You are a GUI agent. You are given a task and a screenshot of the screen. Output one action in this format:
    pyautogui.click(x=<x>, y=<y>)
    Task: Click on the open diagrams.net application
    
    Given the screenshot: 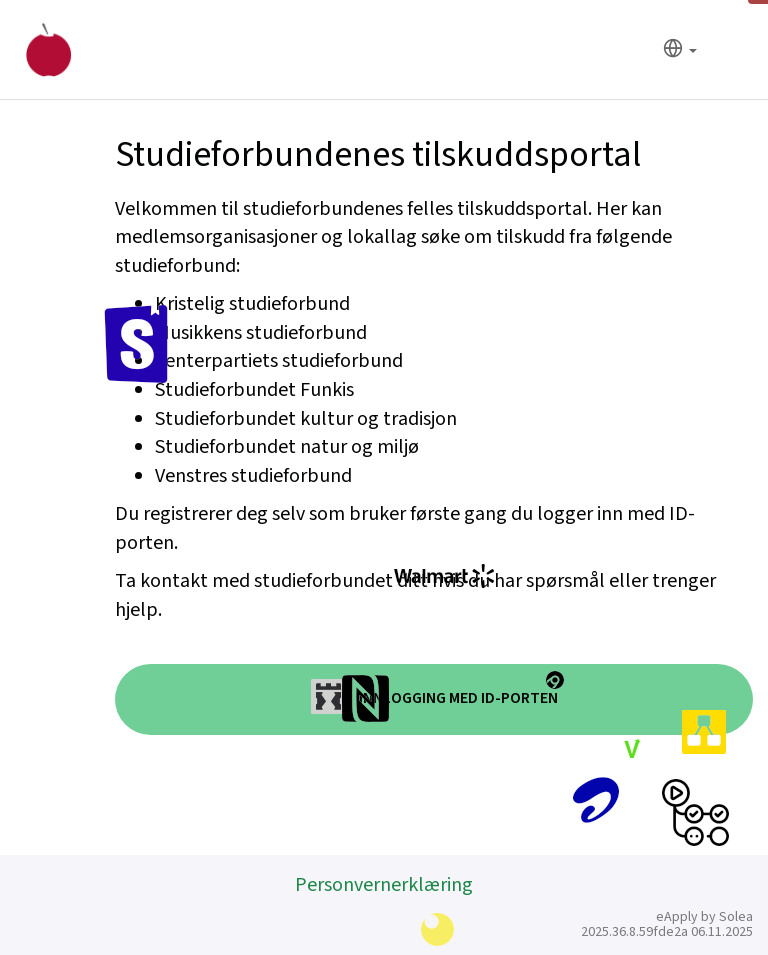 What is the action you would take?
    pyautogui.click(x=704, y=732)
    